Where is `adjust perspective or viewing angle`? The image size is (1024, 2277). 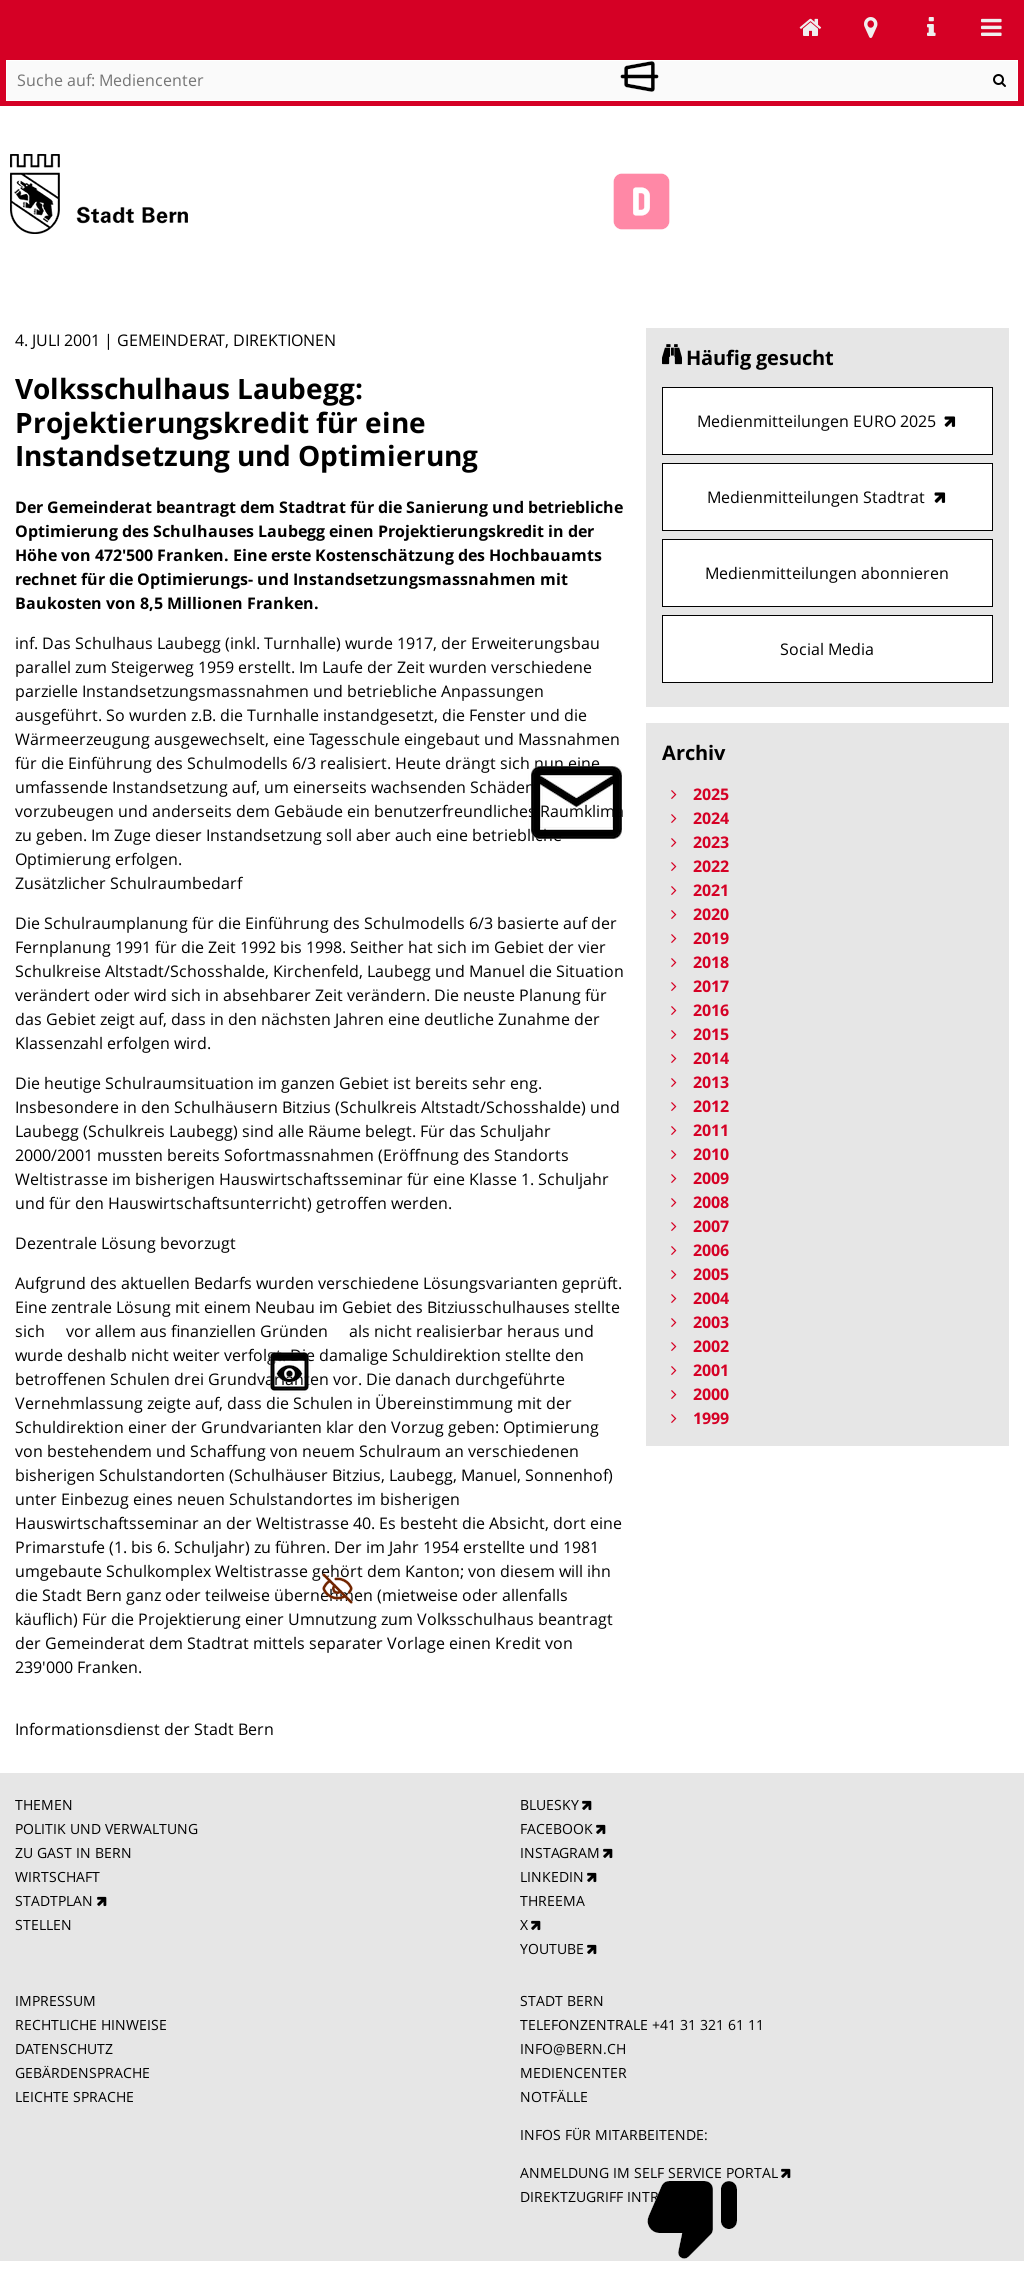 adjust perspective or viewing angle is located at coordinates (639, 76).